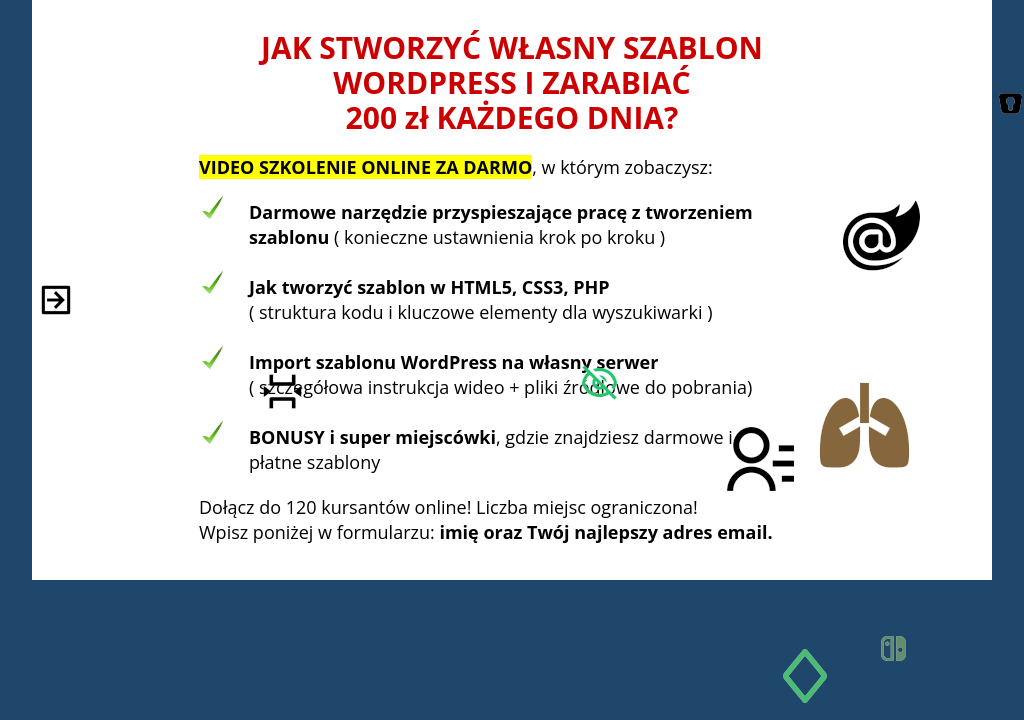  What do you see at coordinates (1010, 103) in the screenshot?
I see `open enpass password manager` at bounding box center [1010, 103].